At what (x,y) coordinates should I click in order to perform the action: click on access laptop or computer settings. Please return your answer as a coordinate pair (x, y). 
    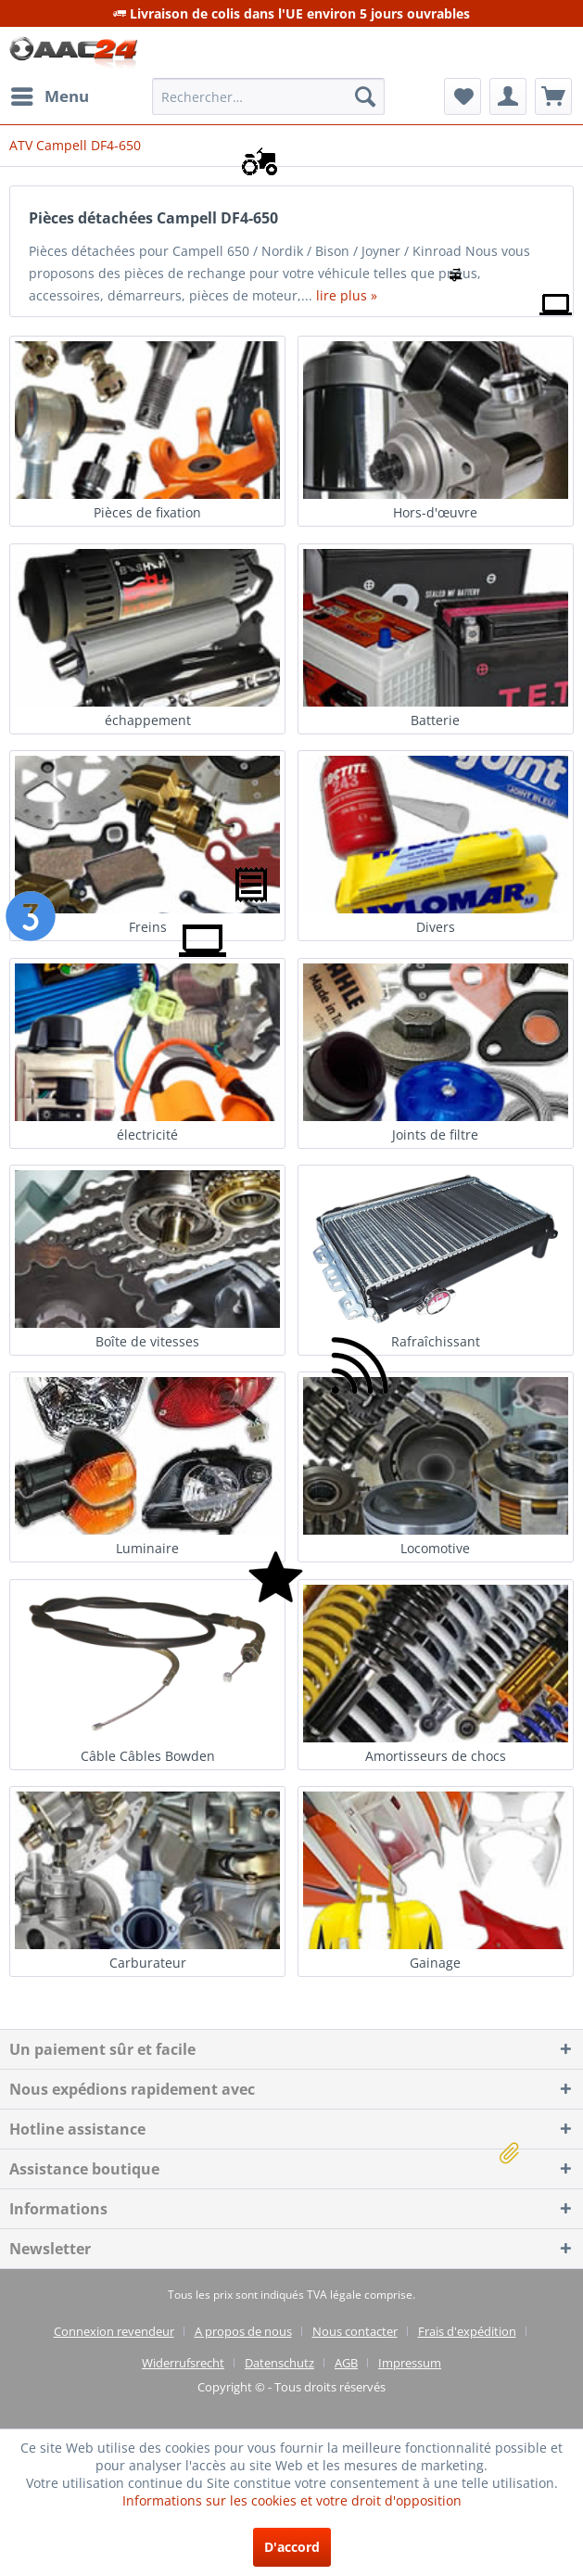
    Looking at the image, I should click on (202, 940).